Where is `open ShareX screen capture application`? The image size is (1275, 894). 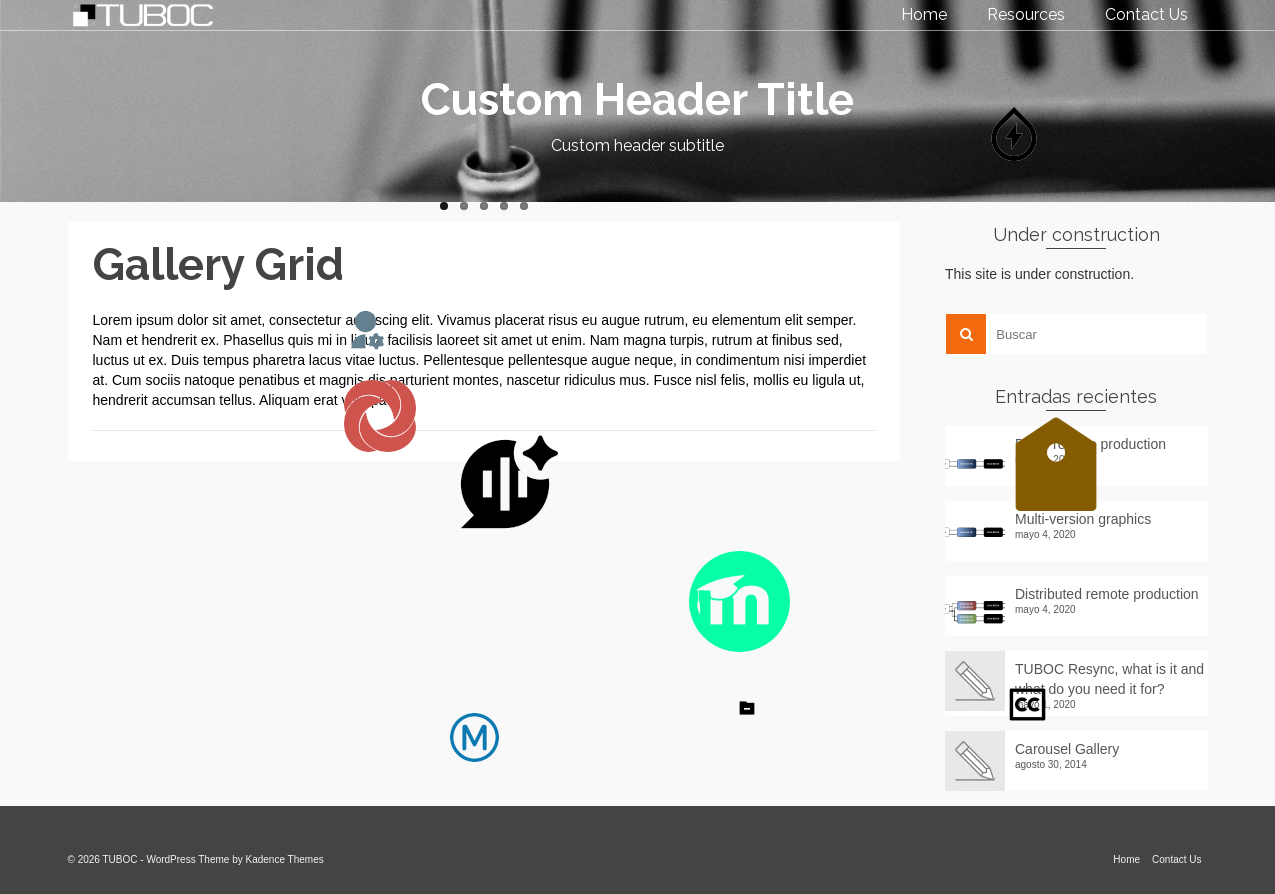
open ShareX screen capture application is located at coordinates (380, 416).